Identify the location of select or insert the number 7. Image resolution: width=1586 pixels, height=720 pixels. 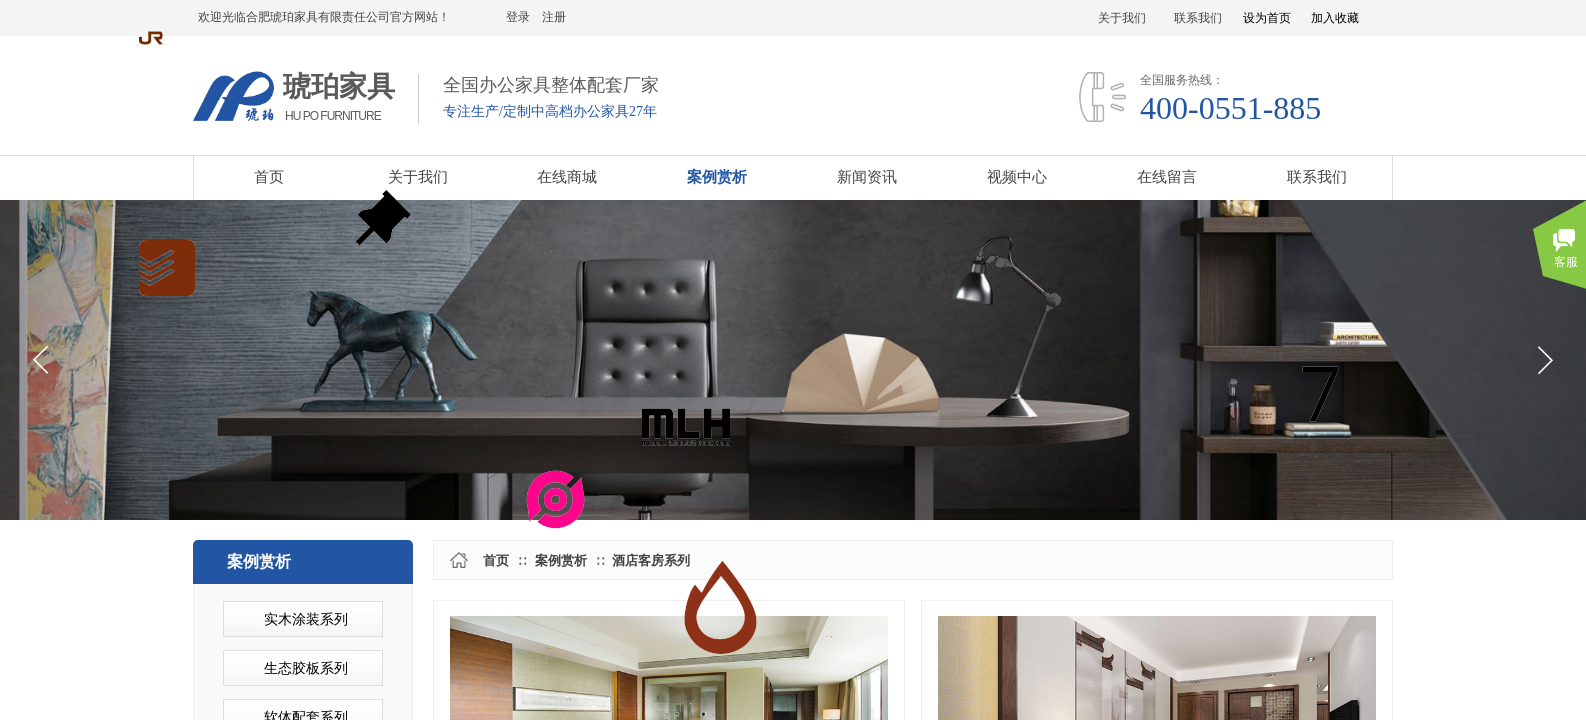
(1319, 394).